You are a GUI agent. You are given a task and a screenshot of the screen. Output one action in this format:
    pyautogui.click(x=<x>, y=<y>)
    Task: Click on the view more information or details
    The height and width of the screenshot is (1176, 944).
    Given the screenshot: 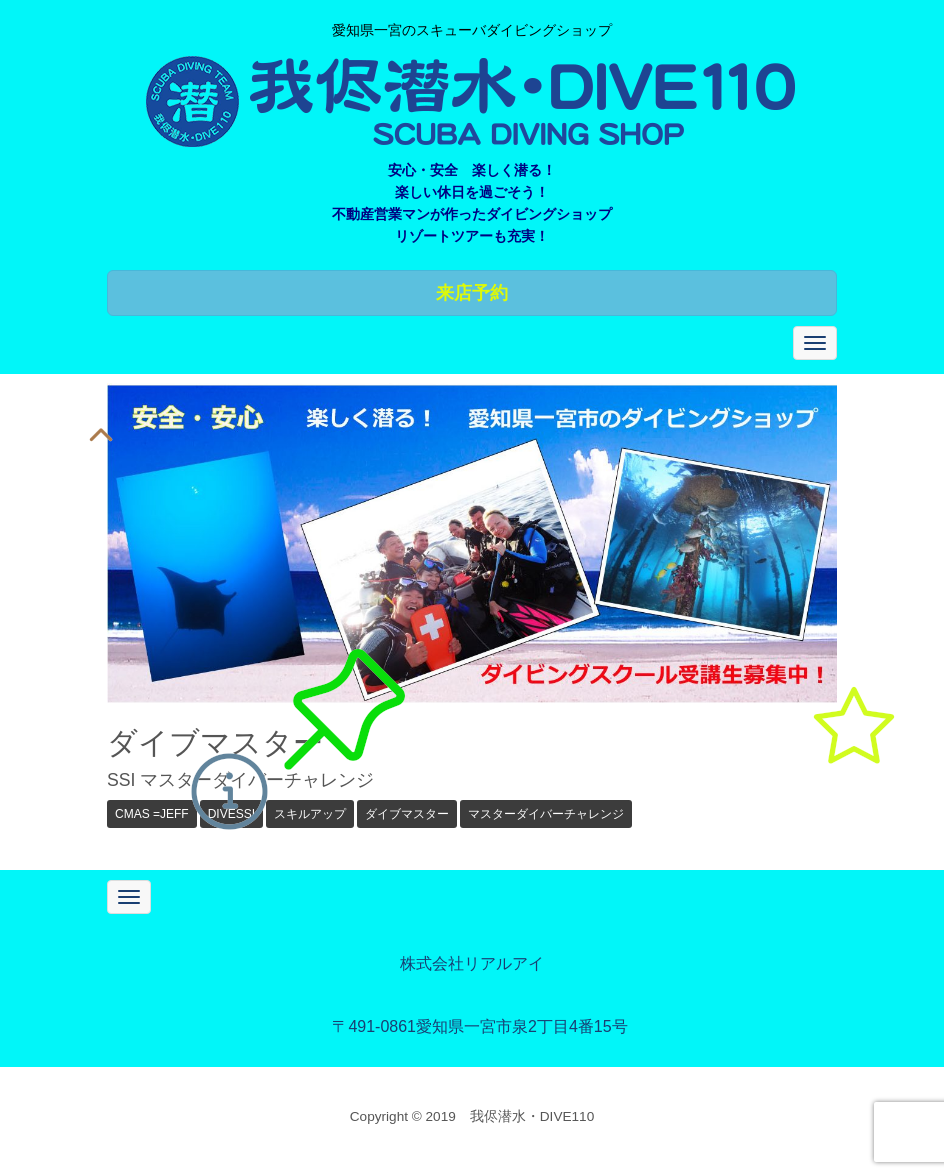 What is the action you would take?
    pyautogui.click(x=229, y=791)
    